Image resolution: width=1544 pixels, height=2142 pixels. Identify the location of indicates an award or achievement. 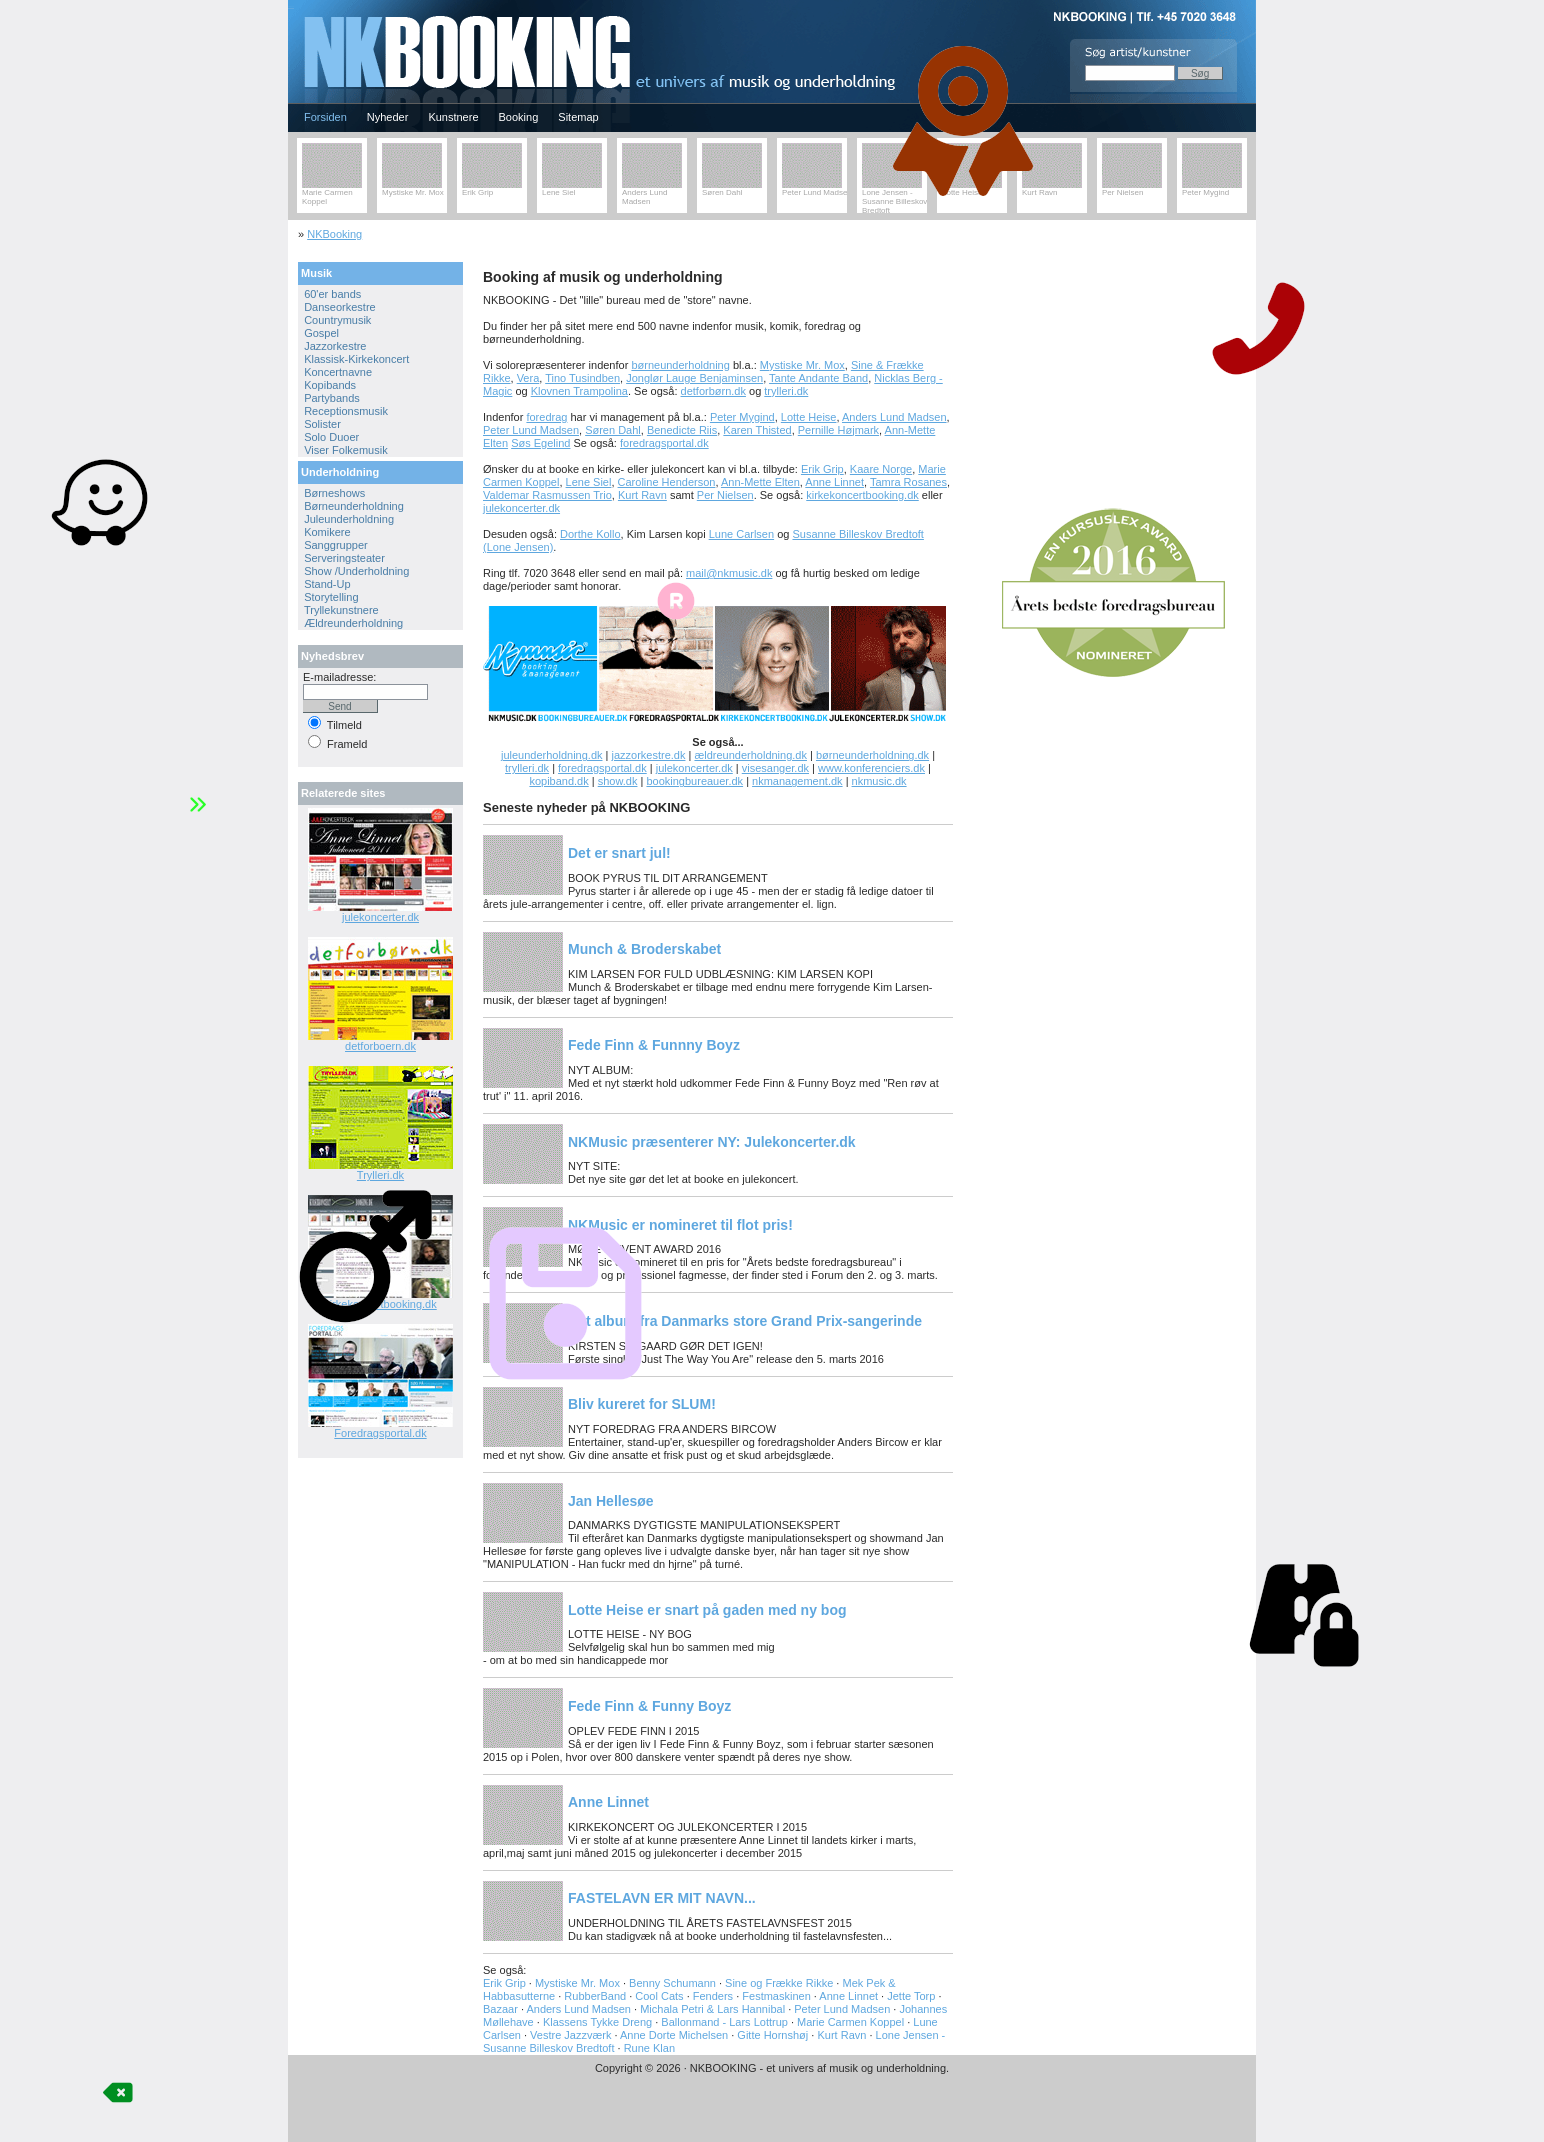
(963, 121).